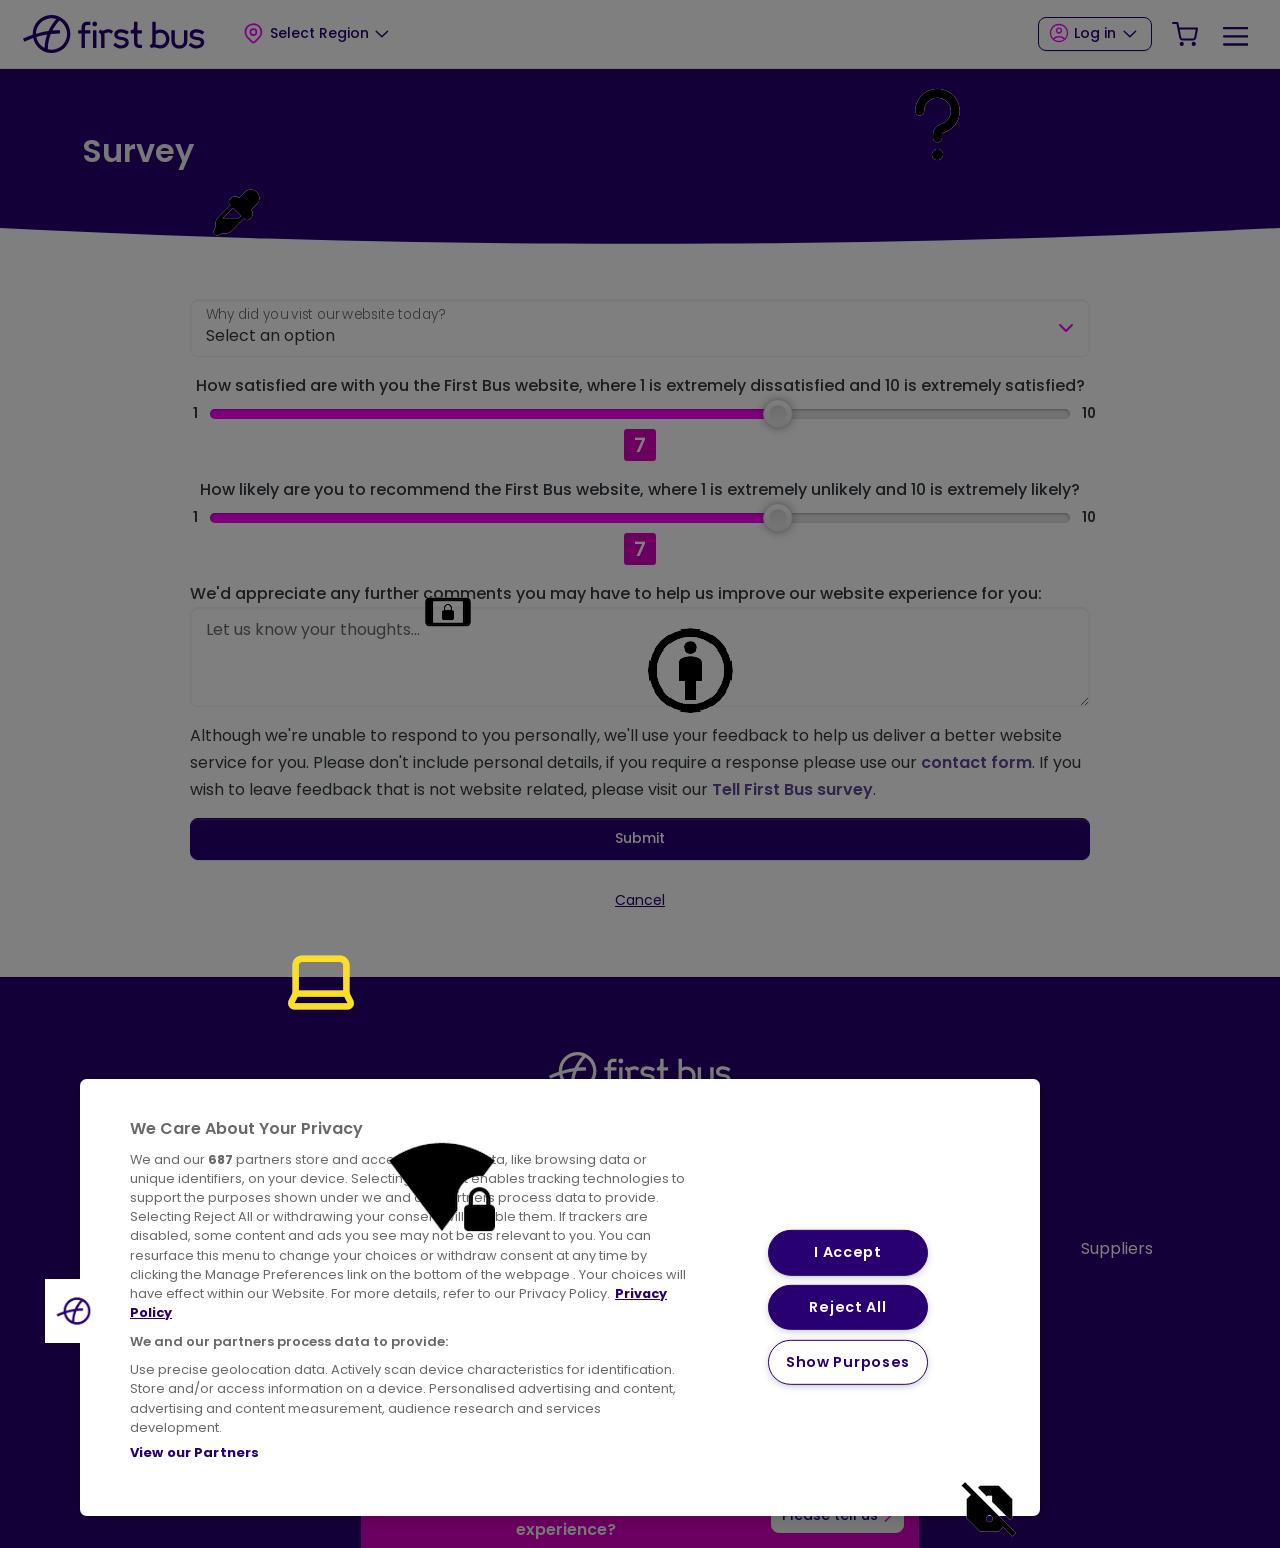  Describe the element at coordinates (442, 1187) in the screenshot. I see `connected to a password-protected wifi network` at that location.